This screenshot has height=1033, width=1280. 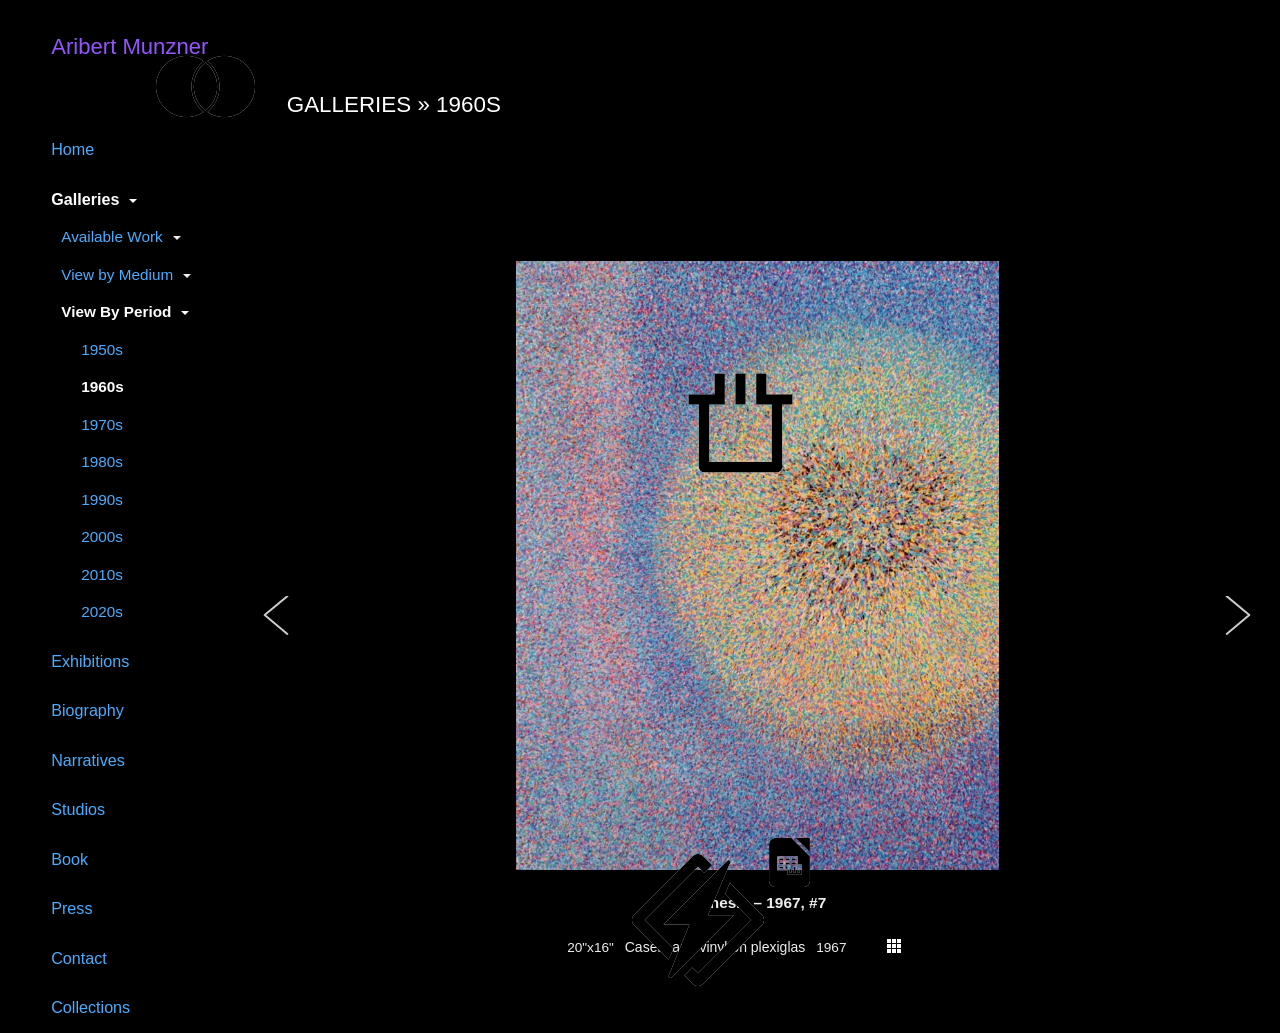 What do you see at coordinates (205, 86) in the screenshot?
I see `pay with mastercard` at bounding box center [205, 86].